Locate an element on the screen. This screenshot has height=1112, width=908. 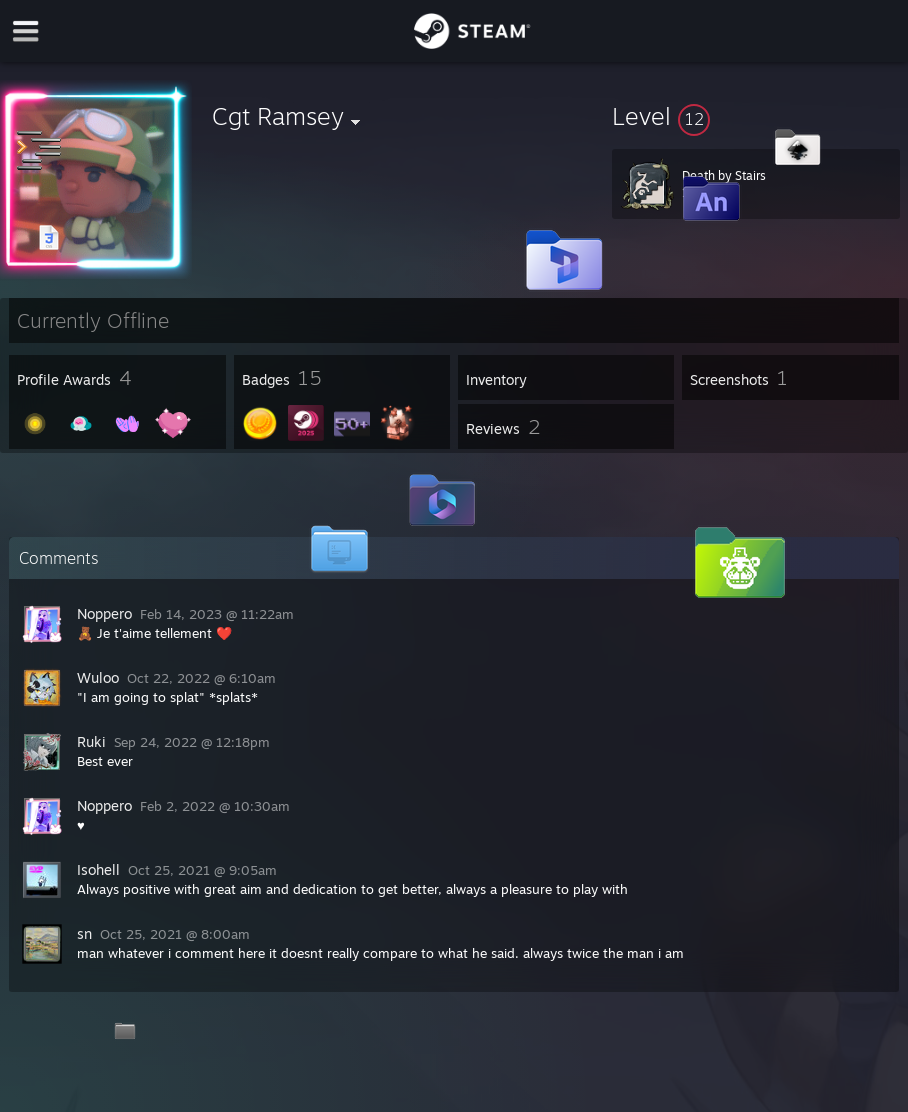
open inkscape project files folder is located at coordinates (797, 148).